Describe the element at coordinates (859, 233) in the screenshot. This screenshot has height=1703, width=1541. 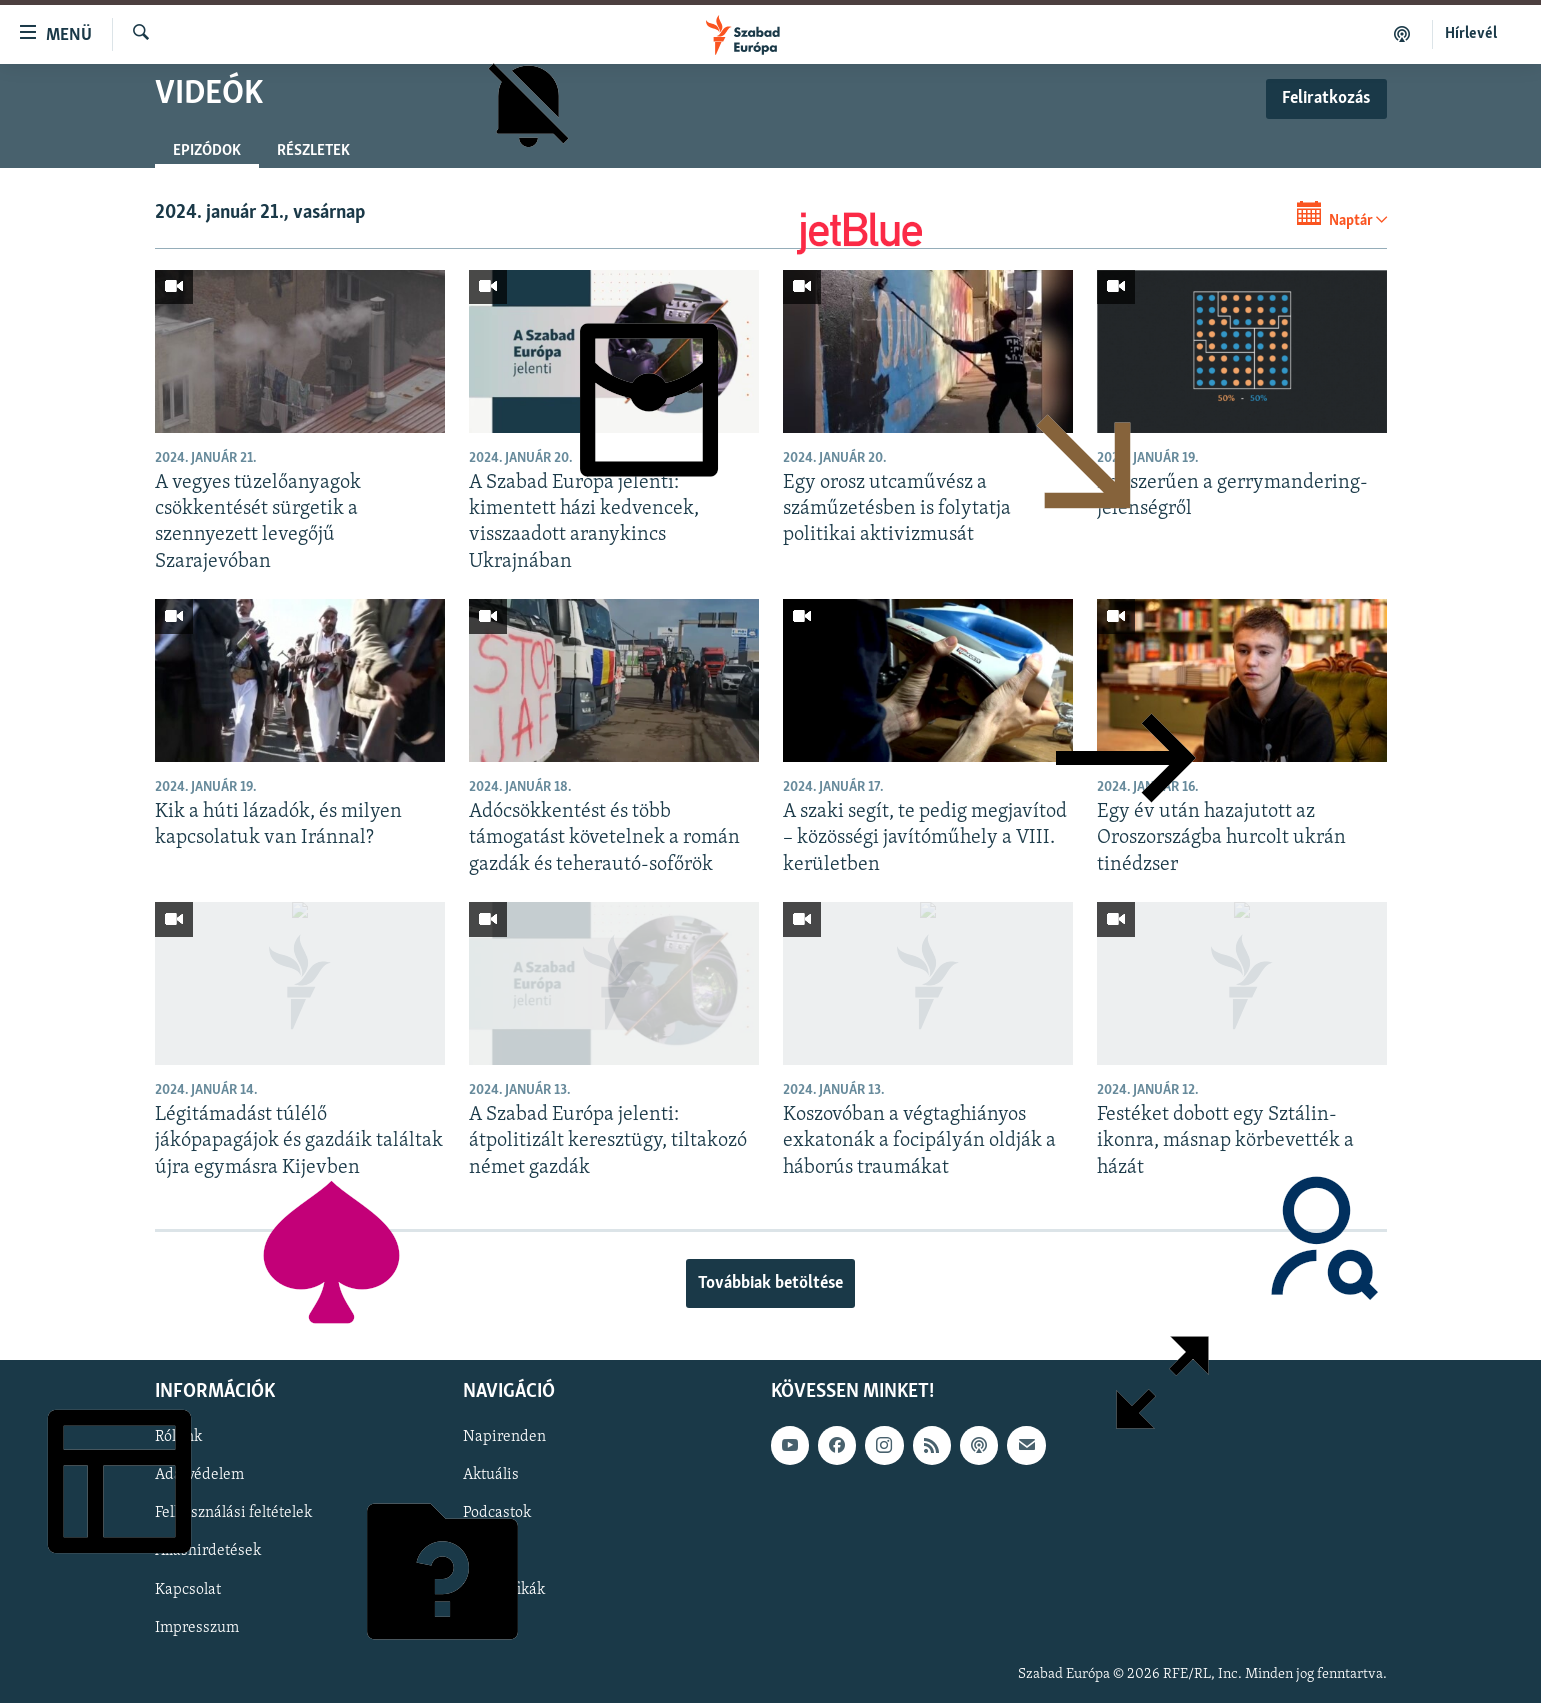
I see `access JetBlue airline services` at that location.